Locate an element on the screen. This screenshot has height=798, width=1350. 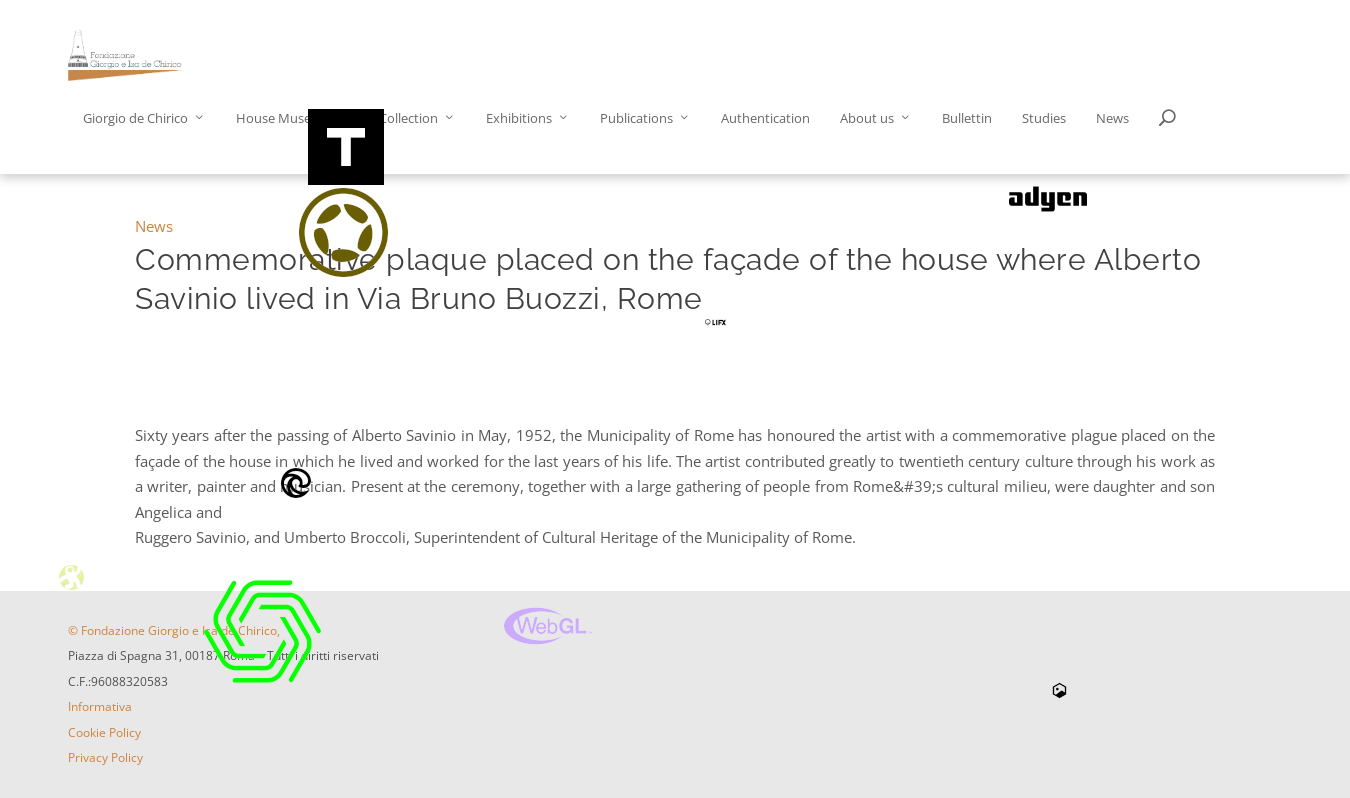
plume app or service logo is located at coordinates (262, 631).